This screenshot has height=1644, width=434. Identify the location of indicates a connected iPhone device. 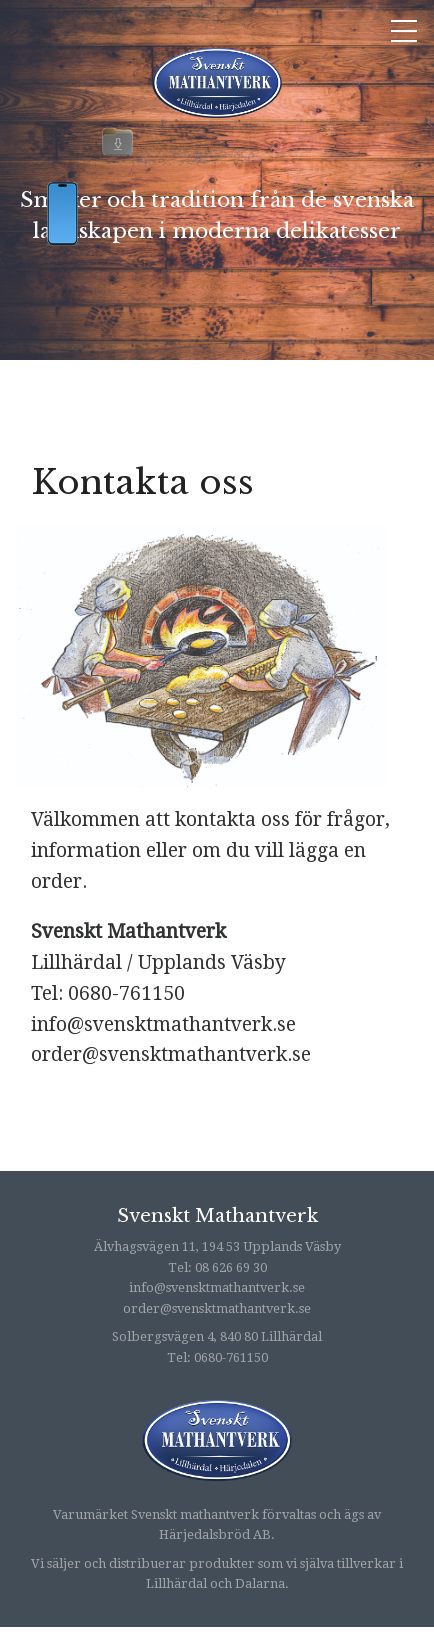
(62, 214).